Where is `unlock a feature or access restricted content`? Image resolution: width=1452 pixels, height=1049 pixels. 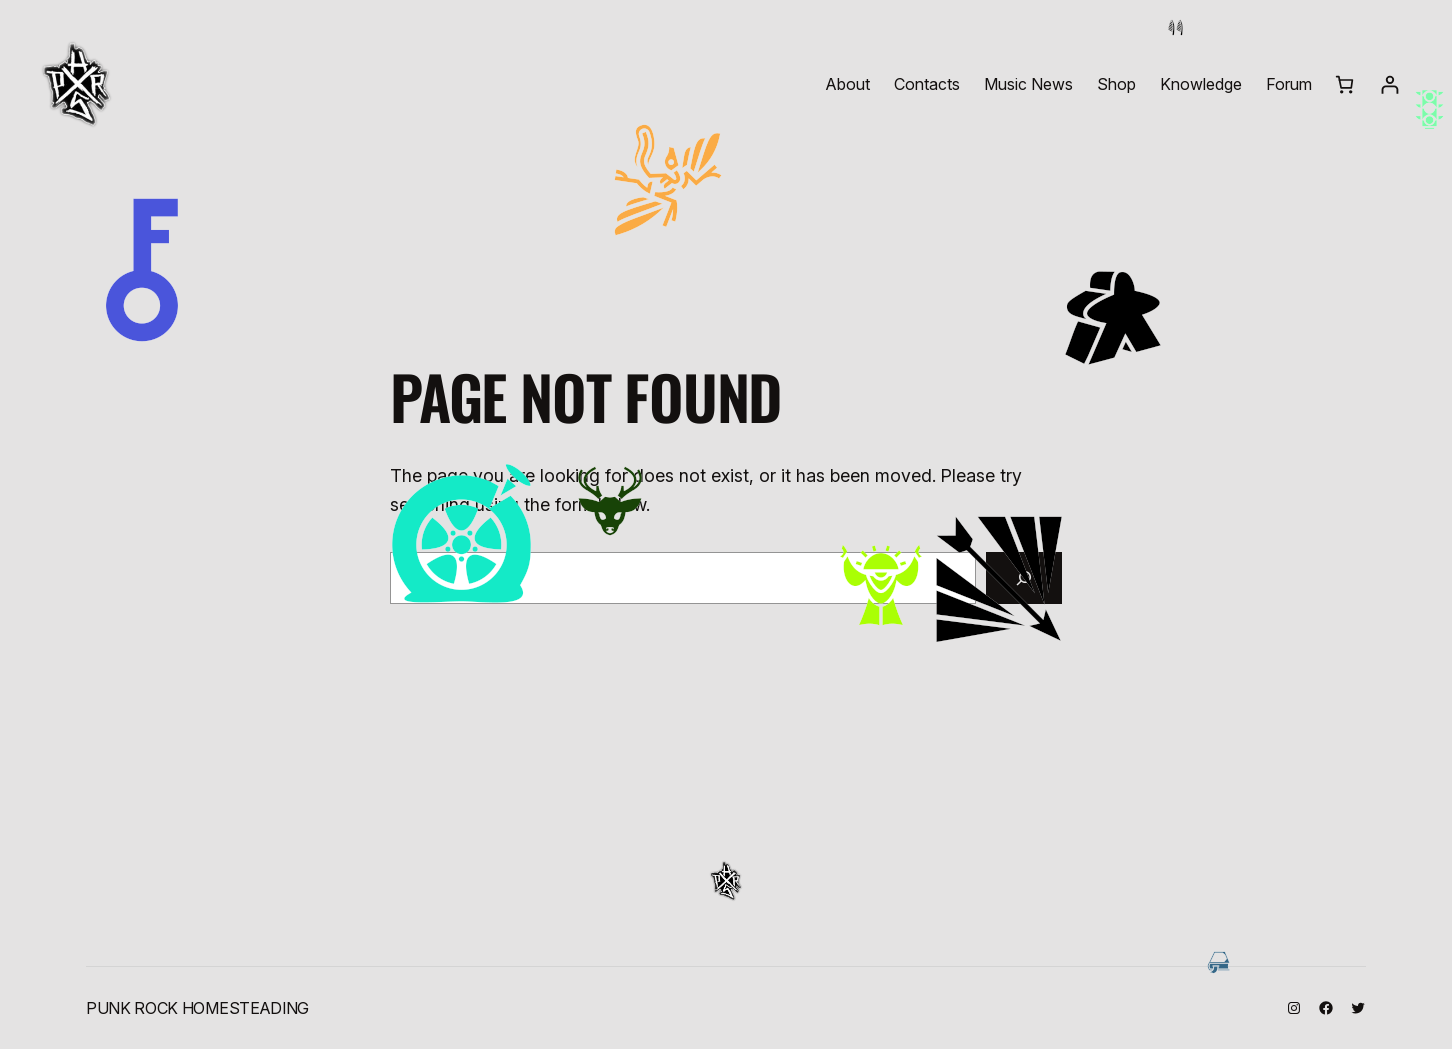 unlock a feature or access restricted content is located at coordinates (142, 270).